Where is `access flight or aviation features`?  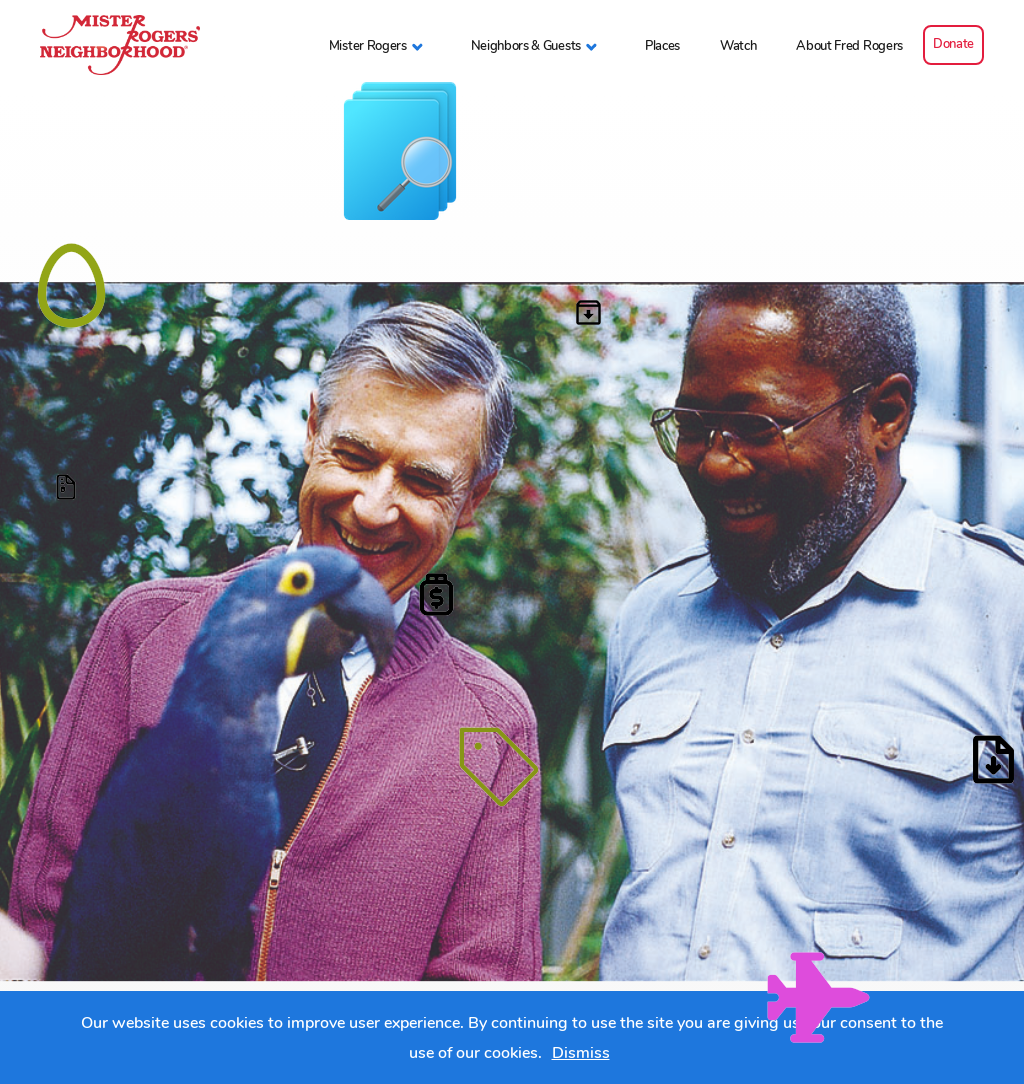 access flight or aviation features is located at coordinates (818, 997).